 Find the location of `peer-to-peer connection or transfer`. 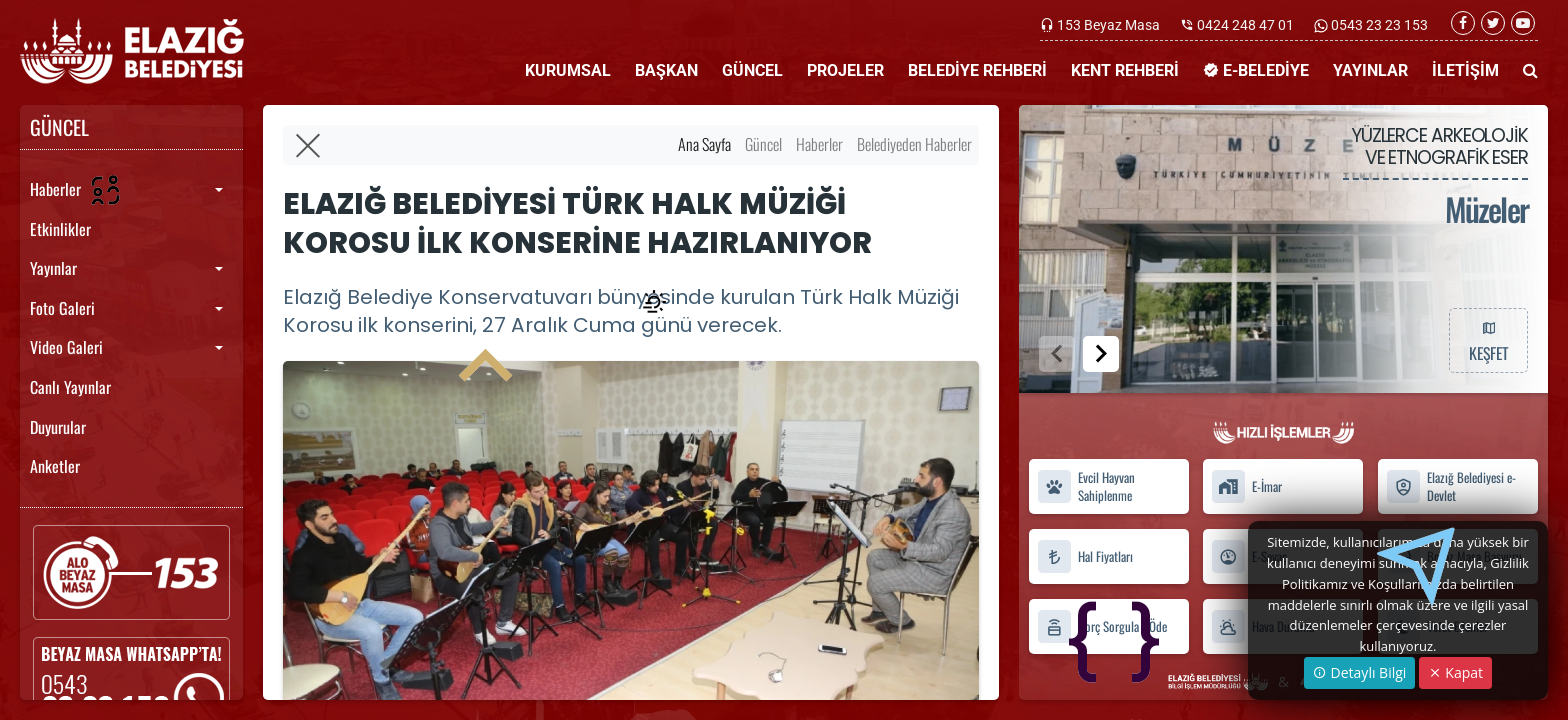

peer-to-peer connection or transfer is located at coordinates (105, 190).